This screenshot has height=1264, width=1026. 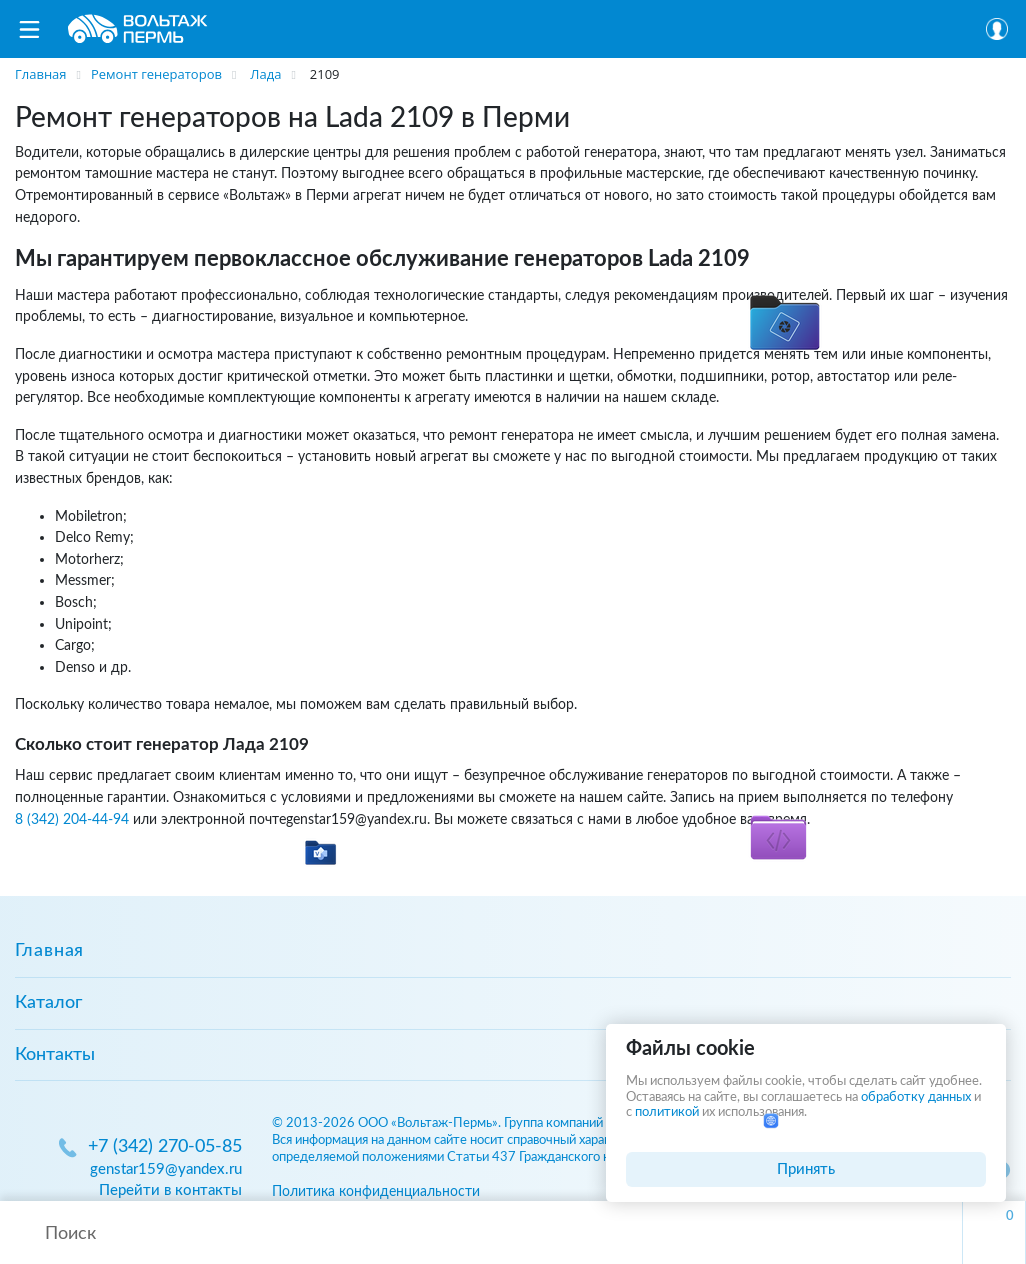 I want to click on folder containing adobe photoshop elements files, so click(x=784, y=324).